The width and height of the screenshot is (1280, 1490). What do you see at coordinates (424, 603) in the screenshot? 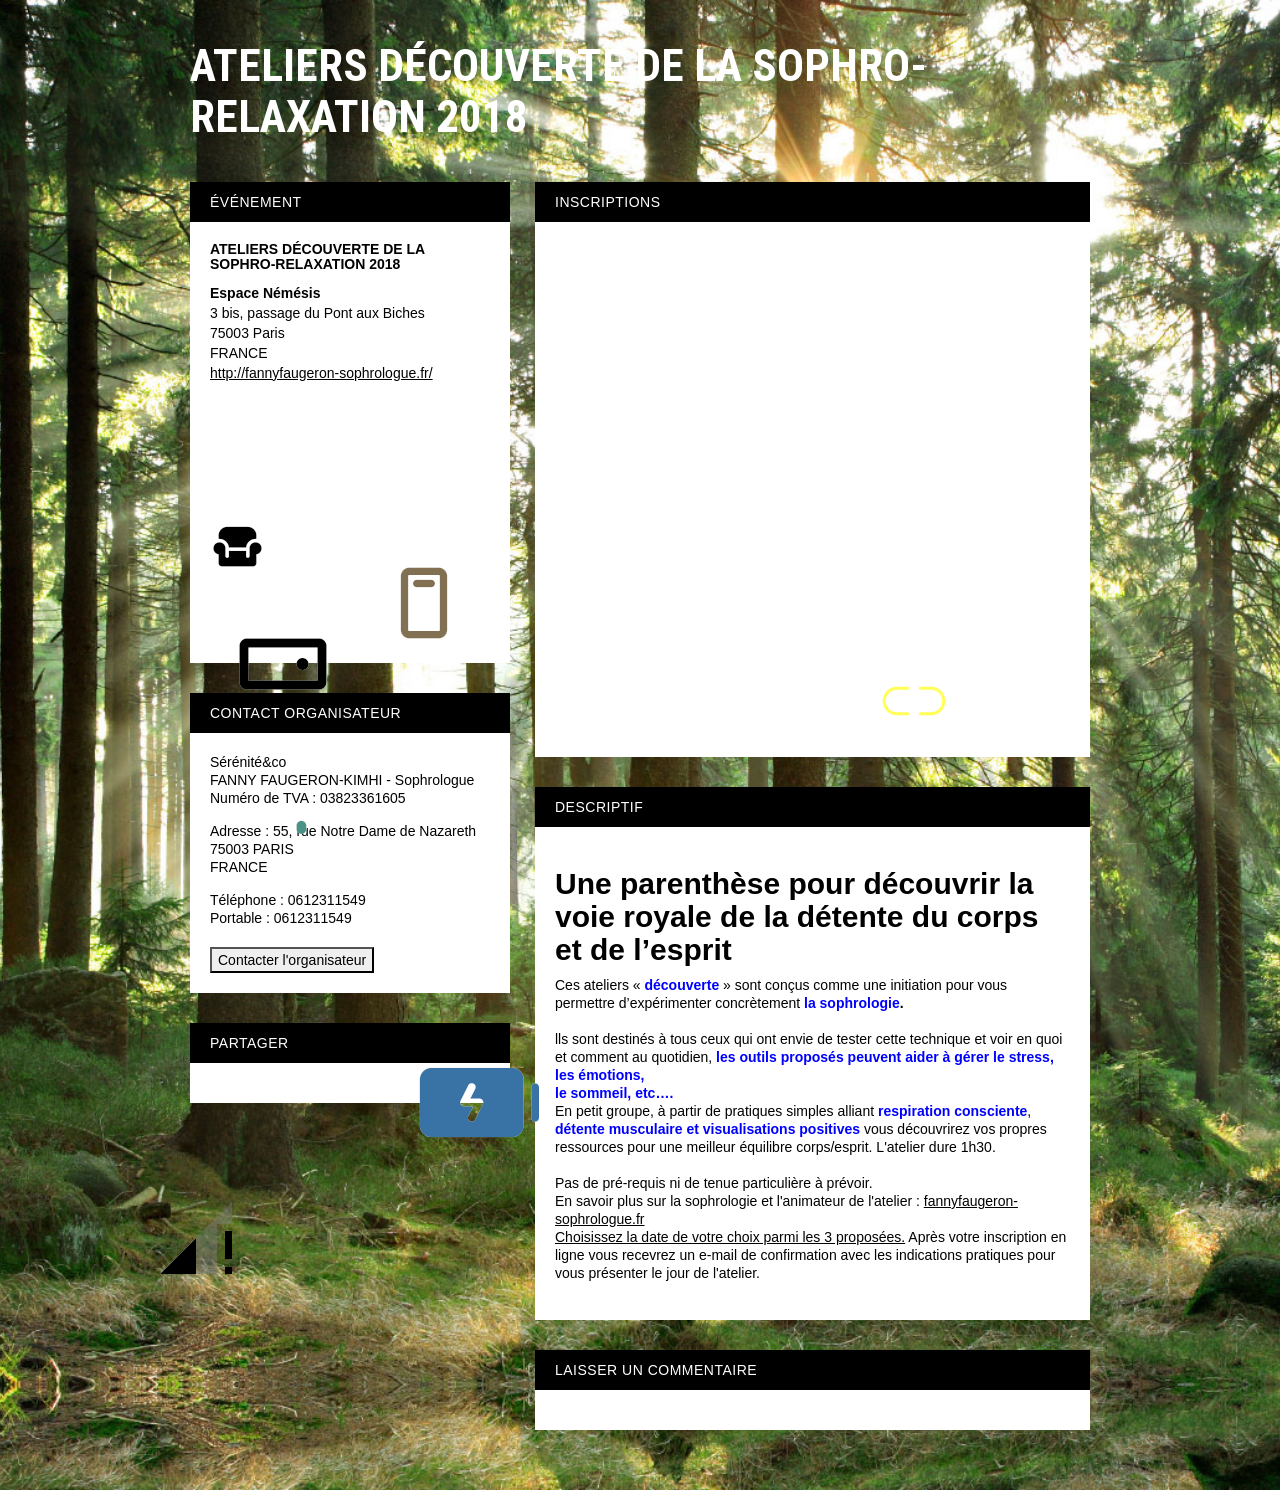
I see `mobile device speaker settings` at bounding box center [424, 603].